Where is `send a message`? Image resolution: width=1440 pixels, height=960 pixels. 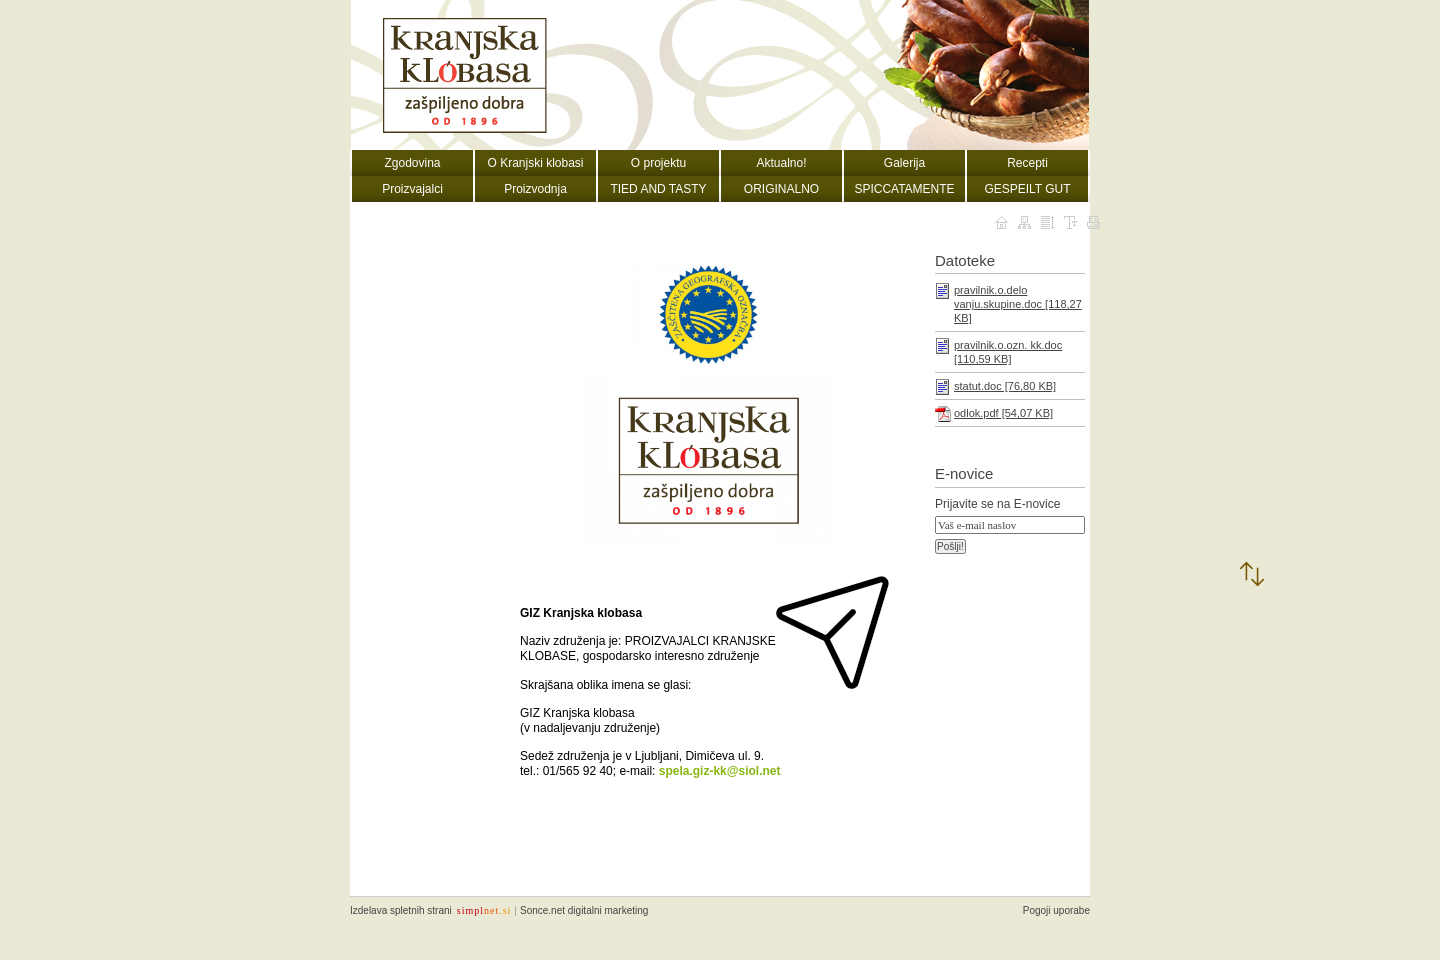 send a message is located at coordinates (836, 628).